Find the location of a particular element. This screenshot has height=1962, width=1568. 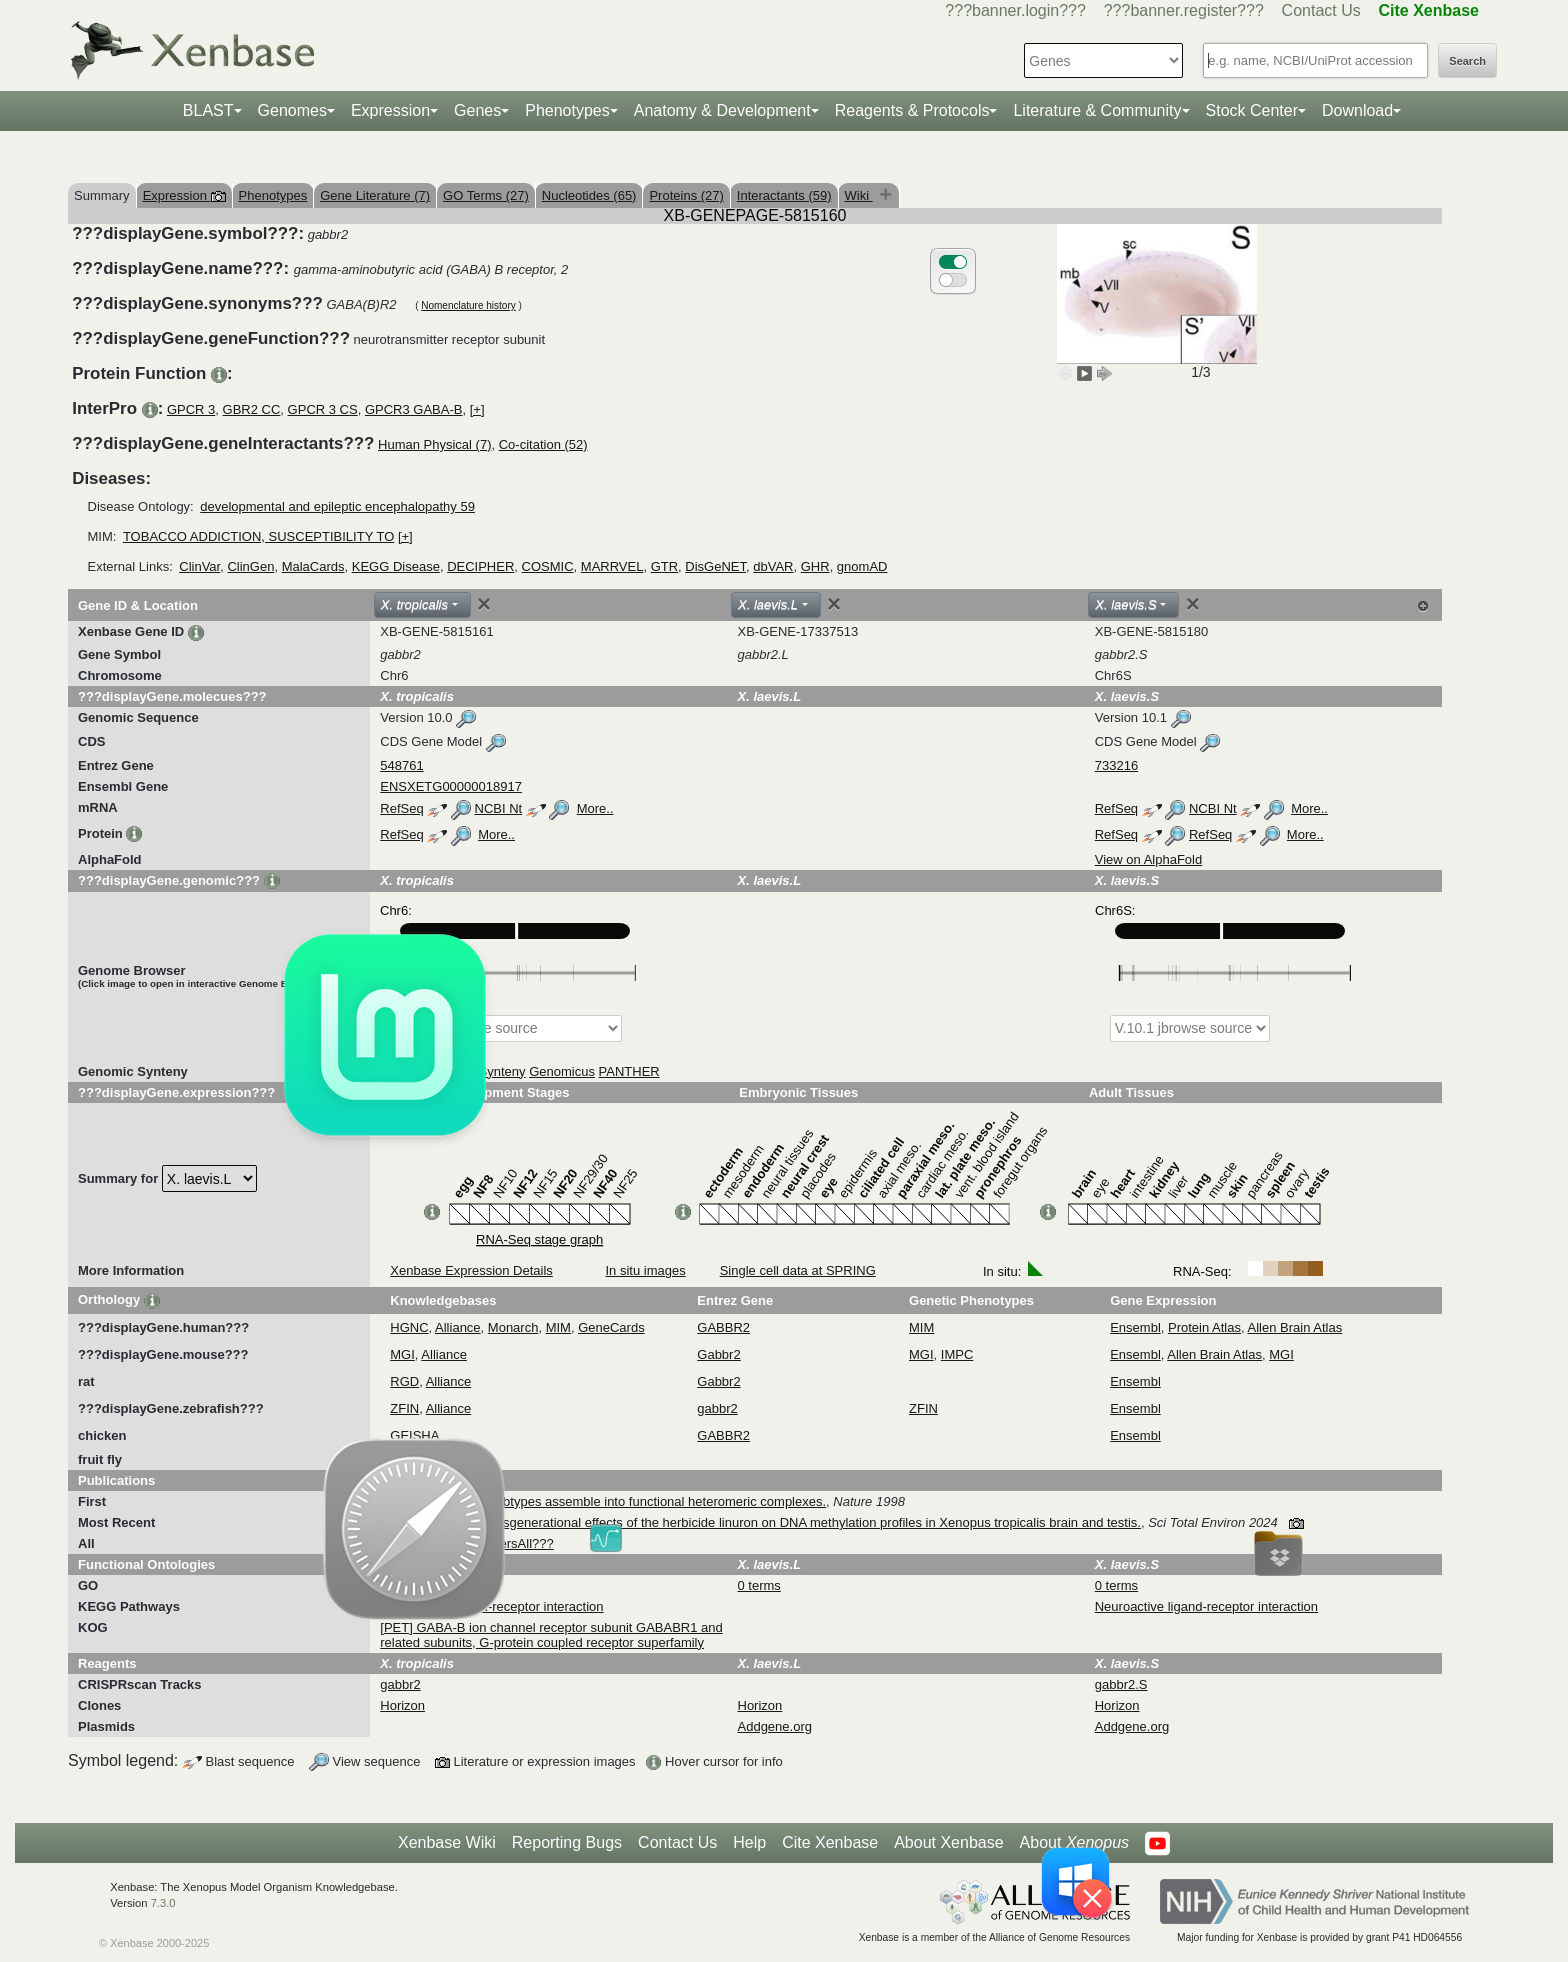

open system resource usage monitor is located at coordinates (606, 1538).